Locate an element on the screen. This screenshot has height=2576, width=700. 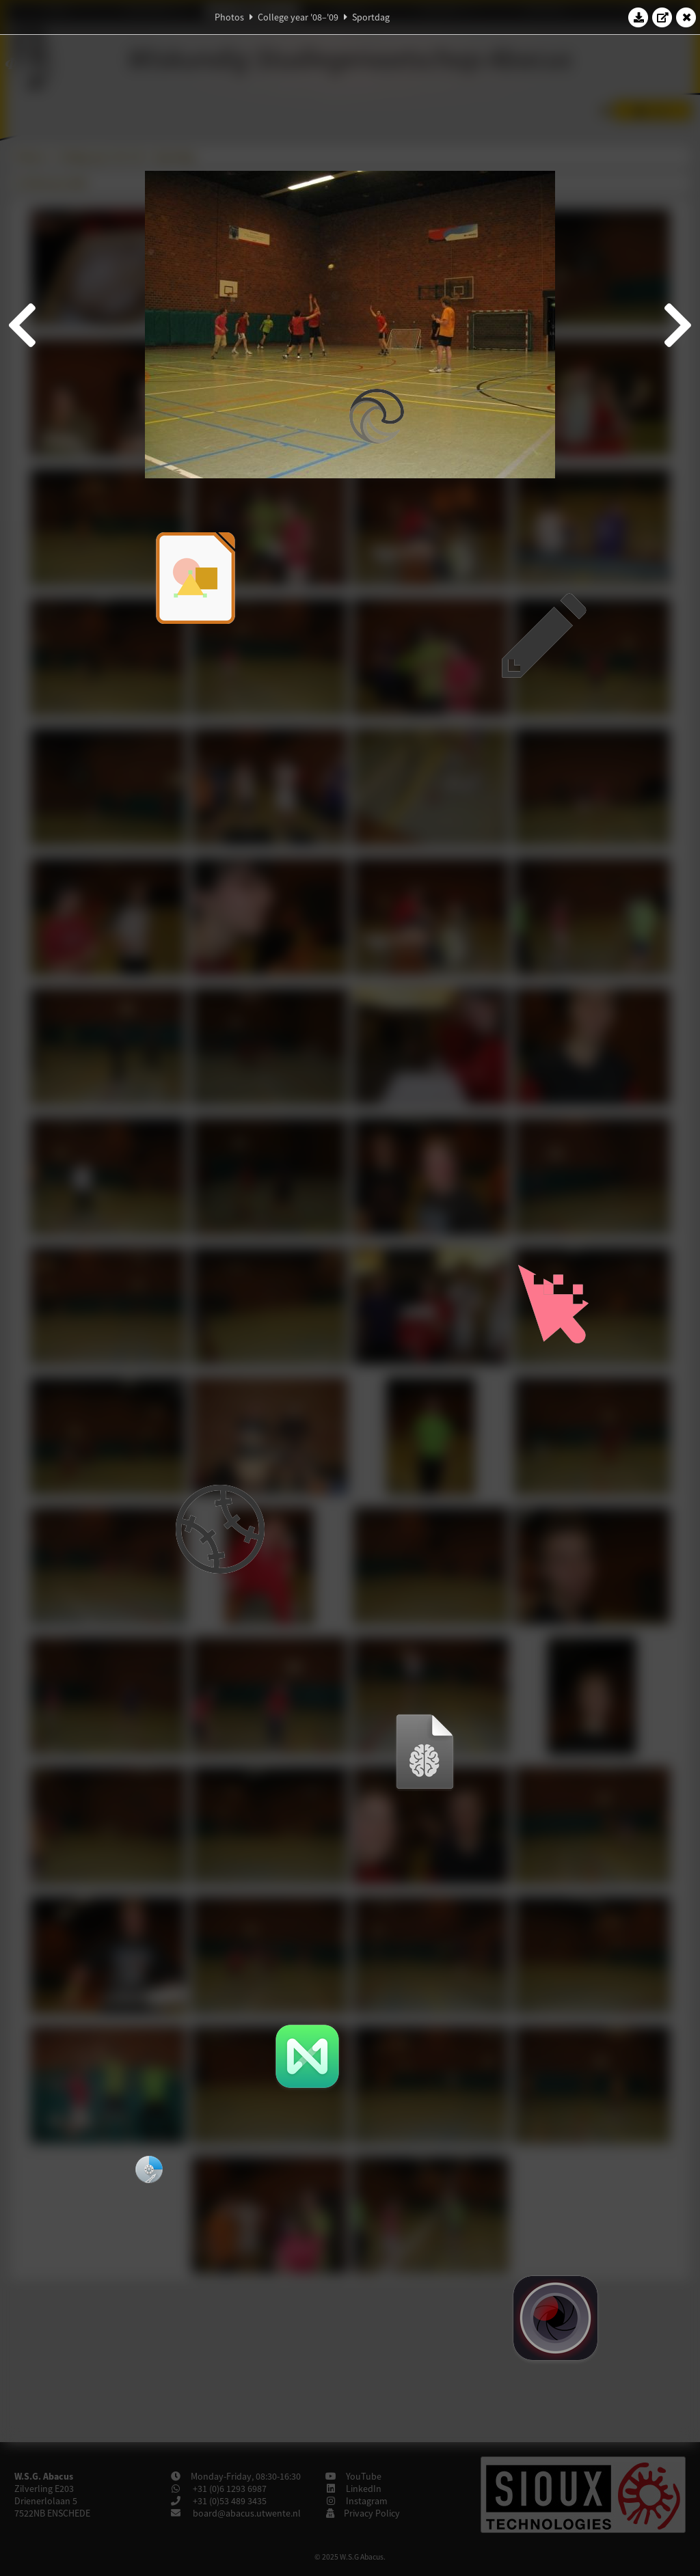
access office or productivity applications is located at coordinates (544, 635).